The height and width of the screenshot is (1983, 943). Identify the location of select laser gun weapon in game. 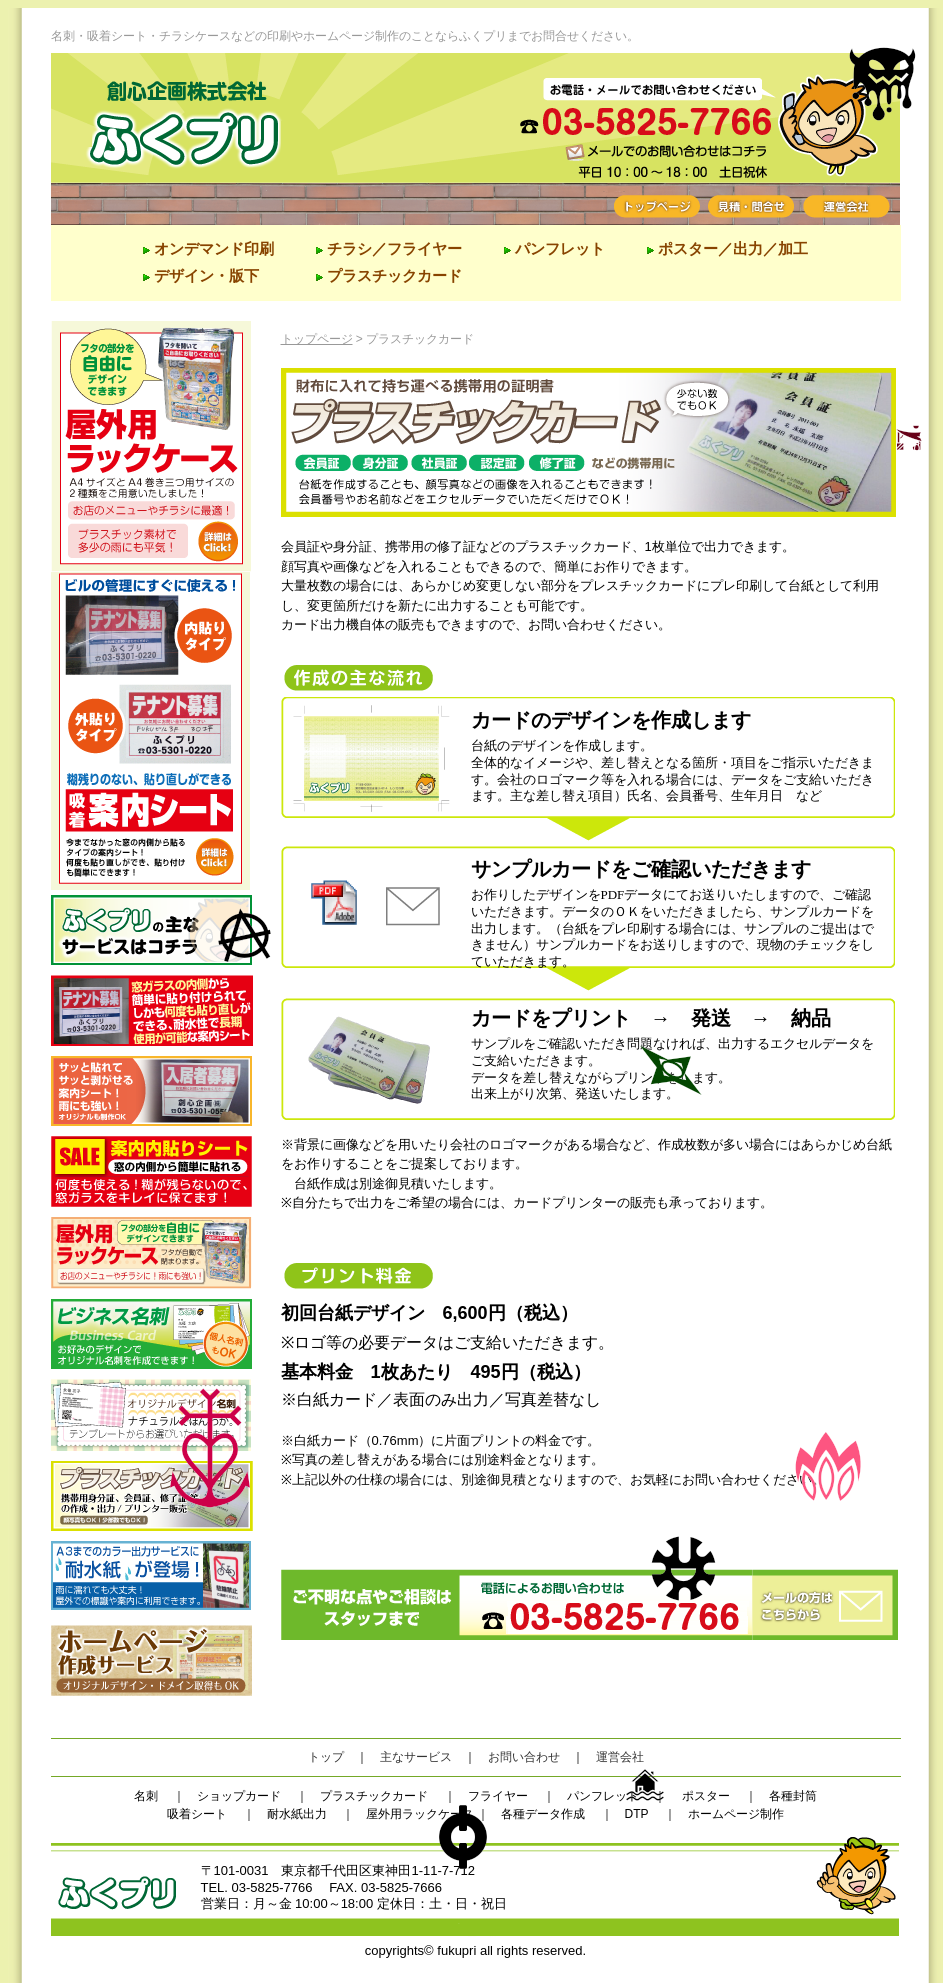
(463, 1837).